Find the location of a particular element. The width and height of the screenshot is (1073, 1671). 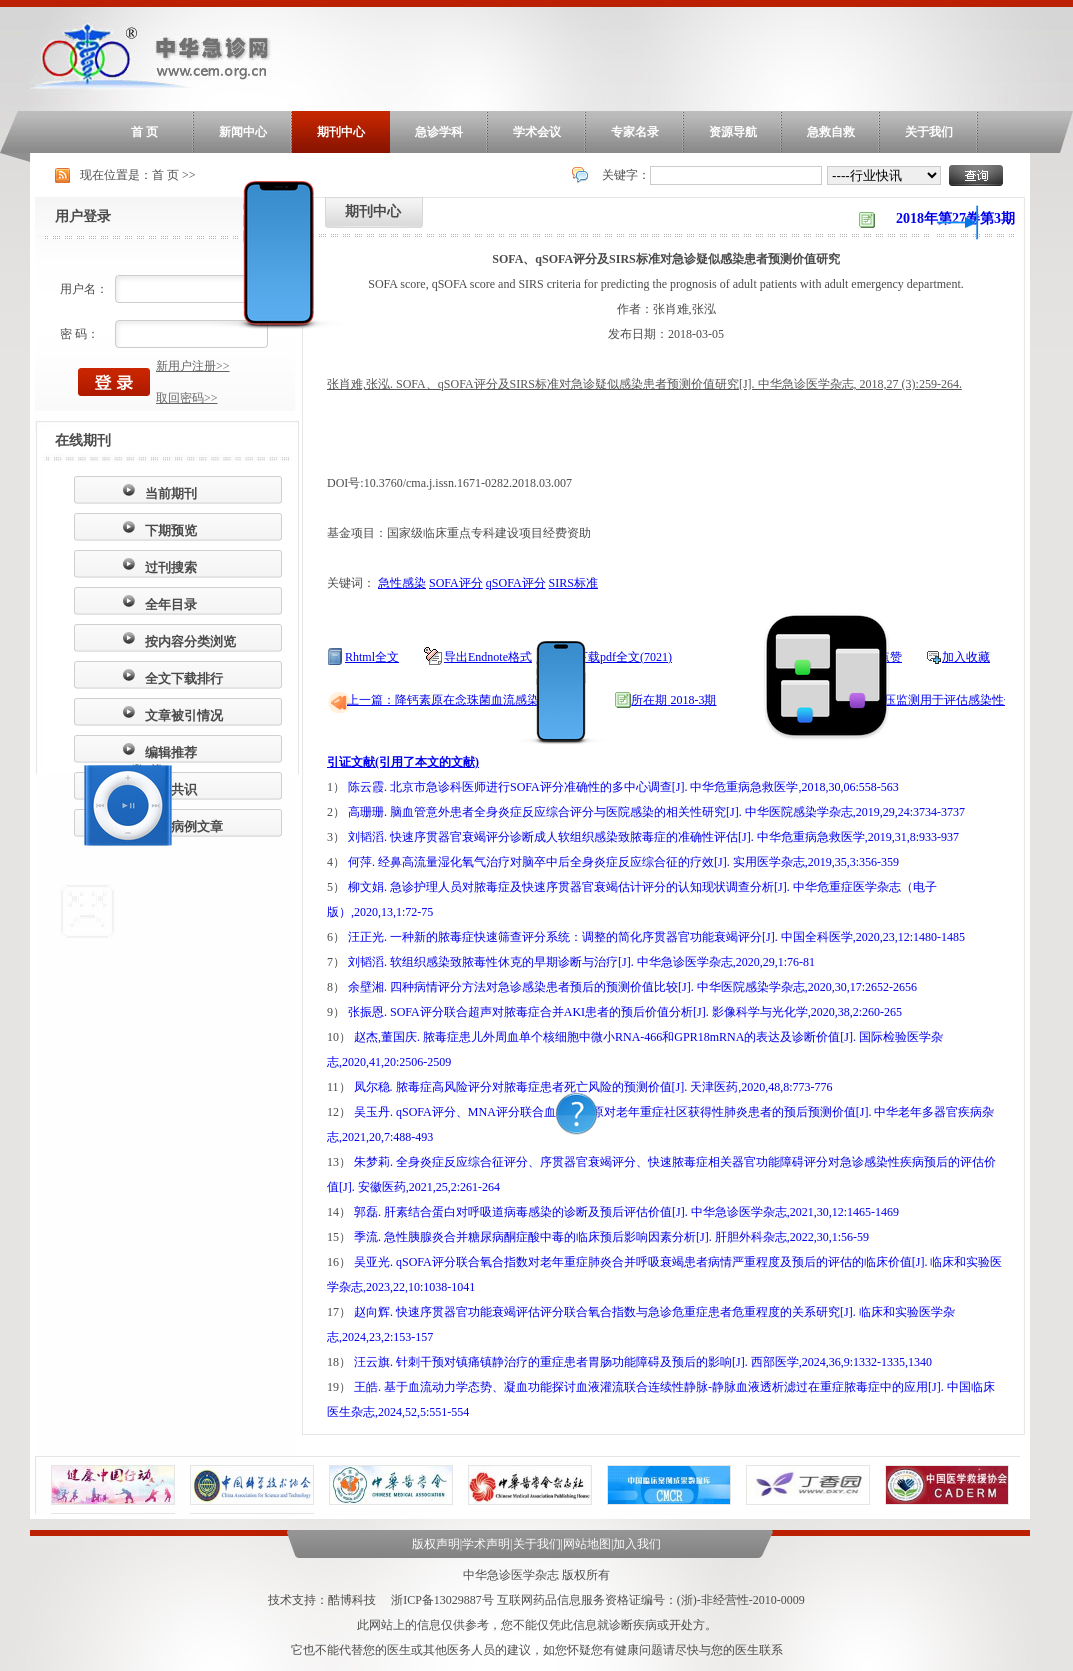

access frequently asked questions is located at coordinates (576, 1113).